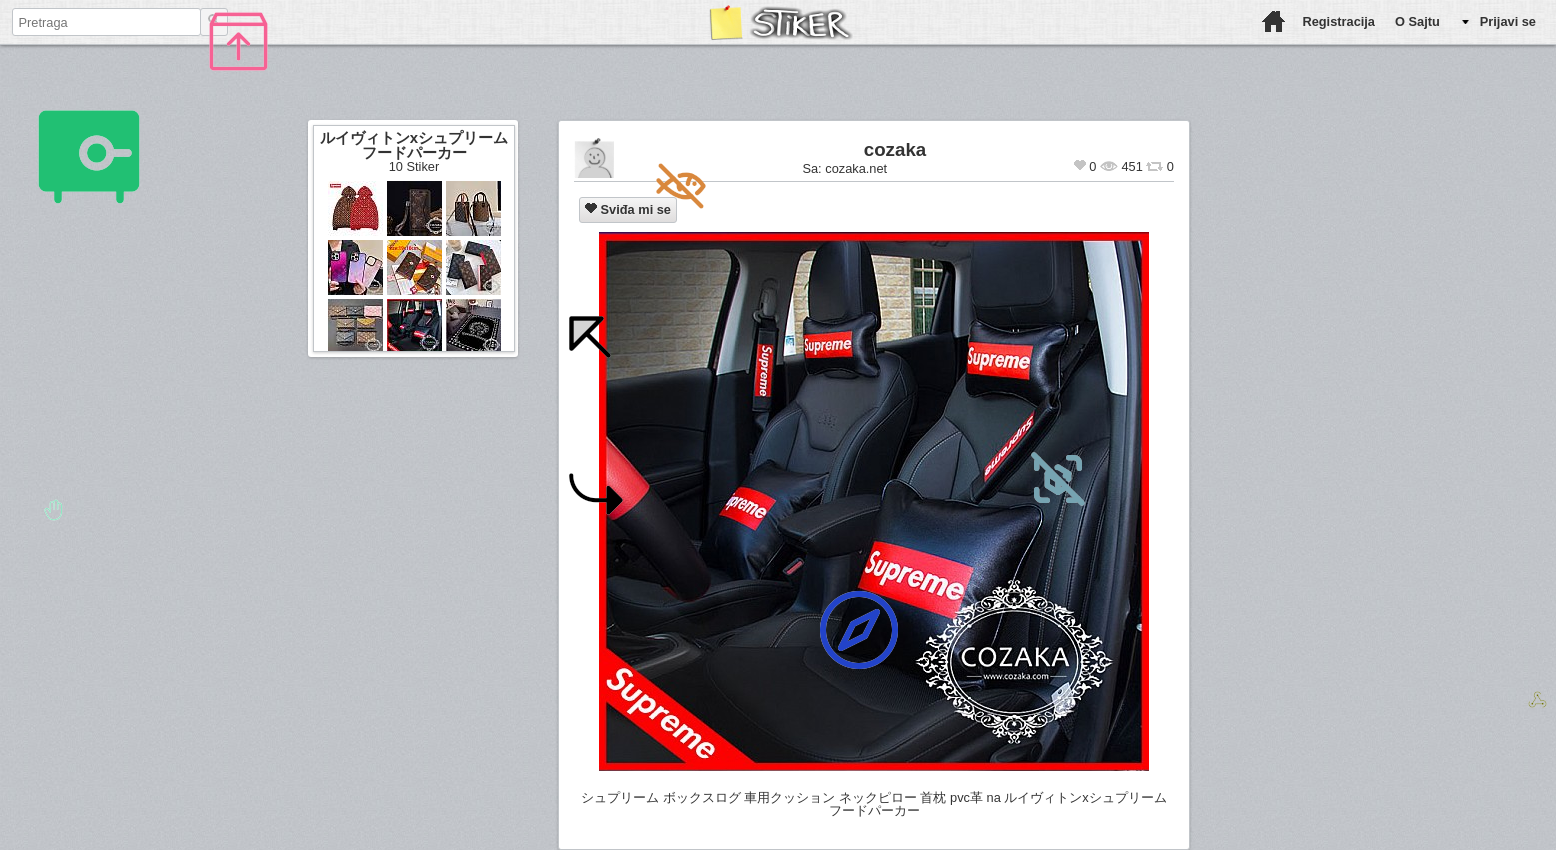 This screenshot has height=850, width=1556. Describe the element at coordinates (54, 510) in the screenshot. I see `stop or pause an action` at that location.